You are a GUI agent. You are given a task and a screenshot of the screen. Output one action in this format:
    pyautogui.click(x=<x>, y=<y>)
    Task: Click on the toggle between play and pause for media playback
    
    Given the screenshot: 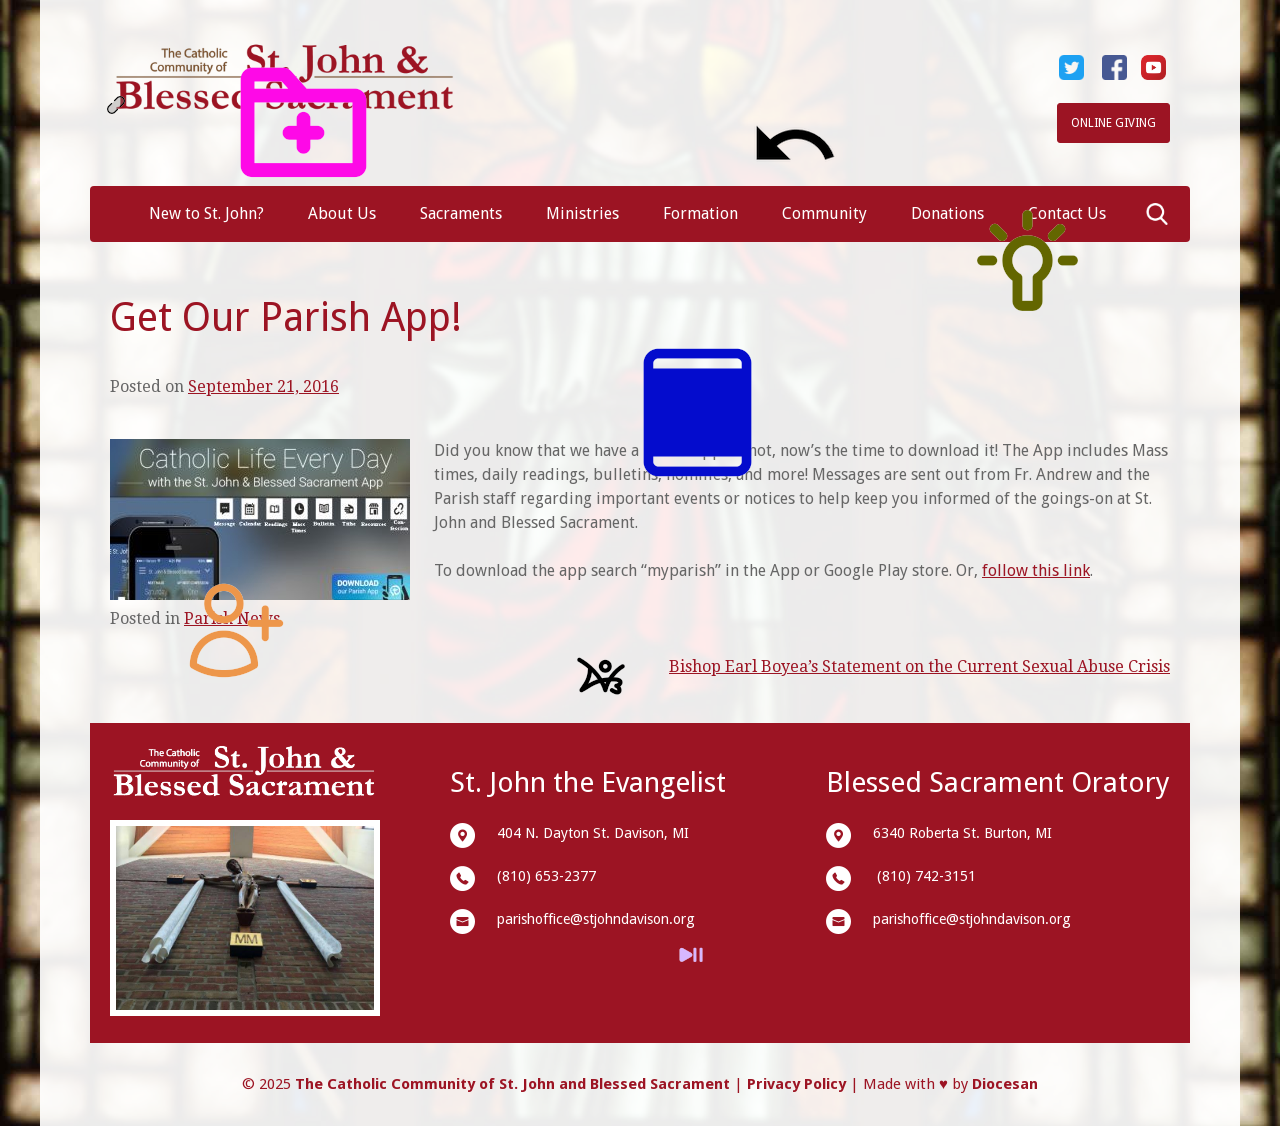 What is the action you would take?
    pyautogui.click(x=691, y=954)
    